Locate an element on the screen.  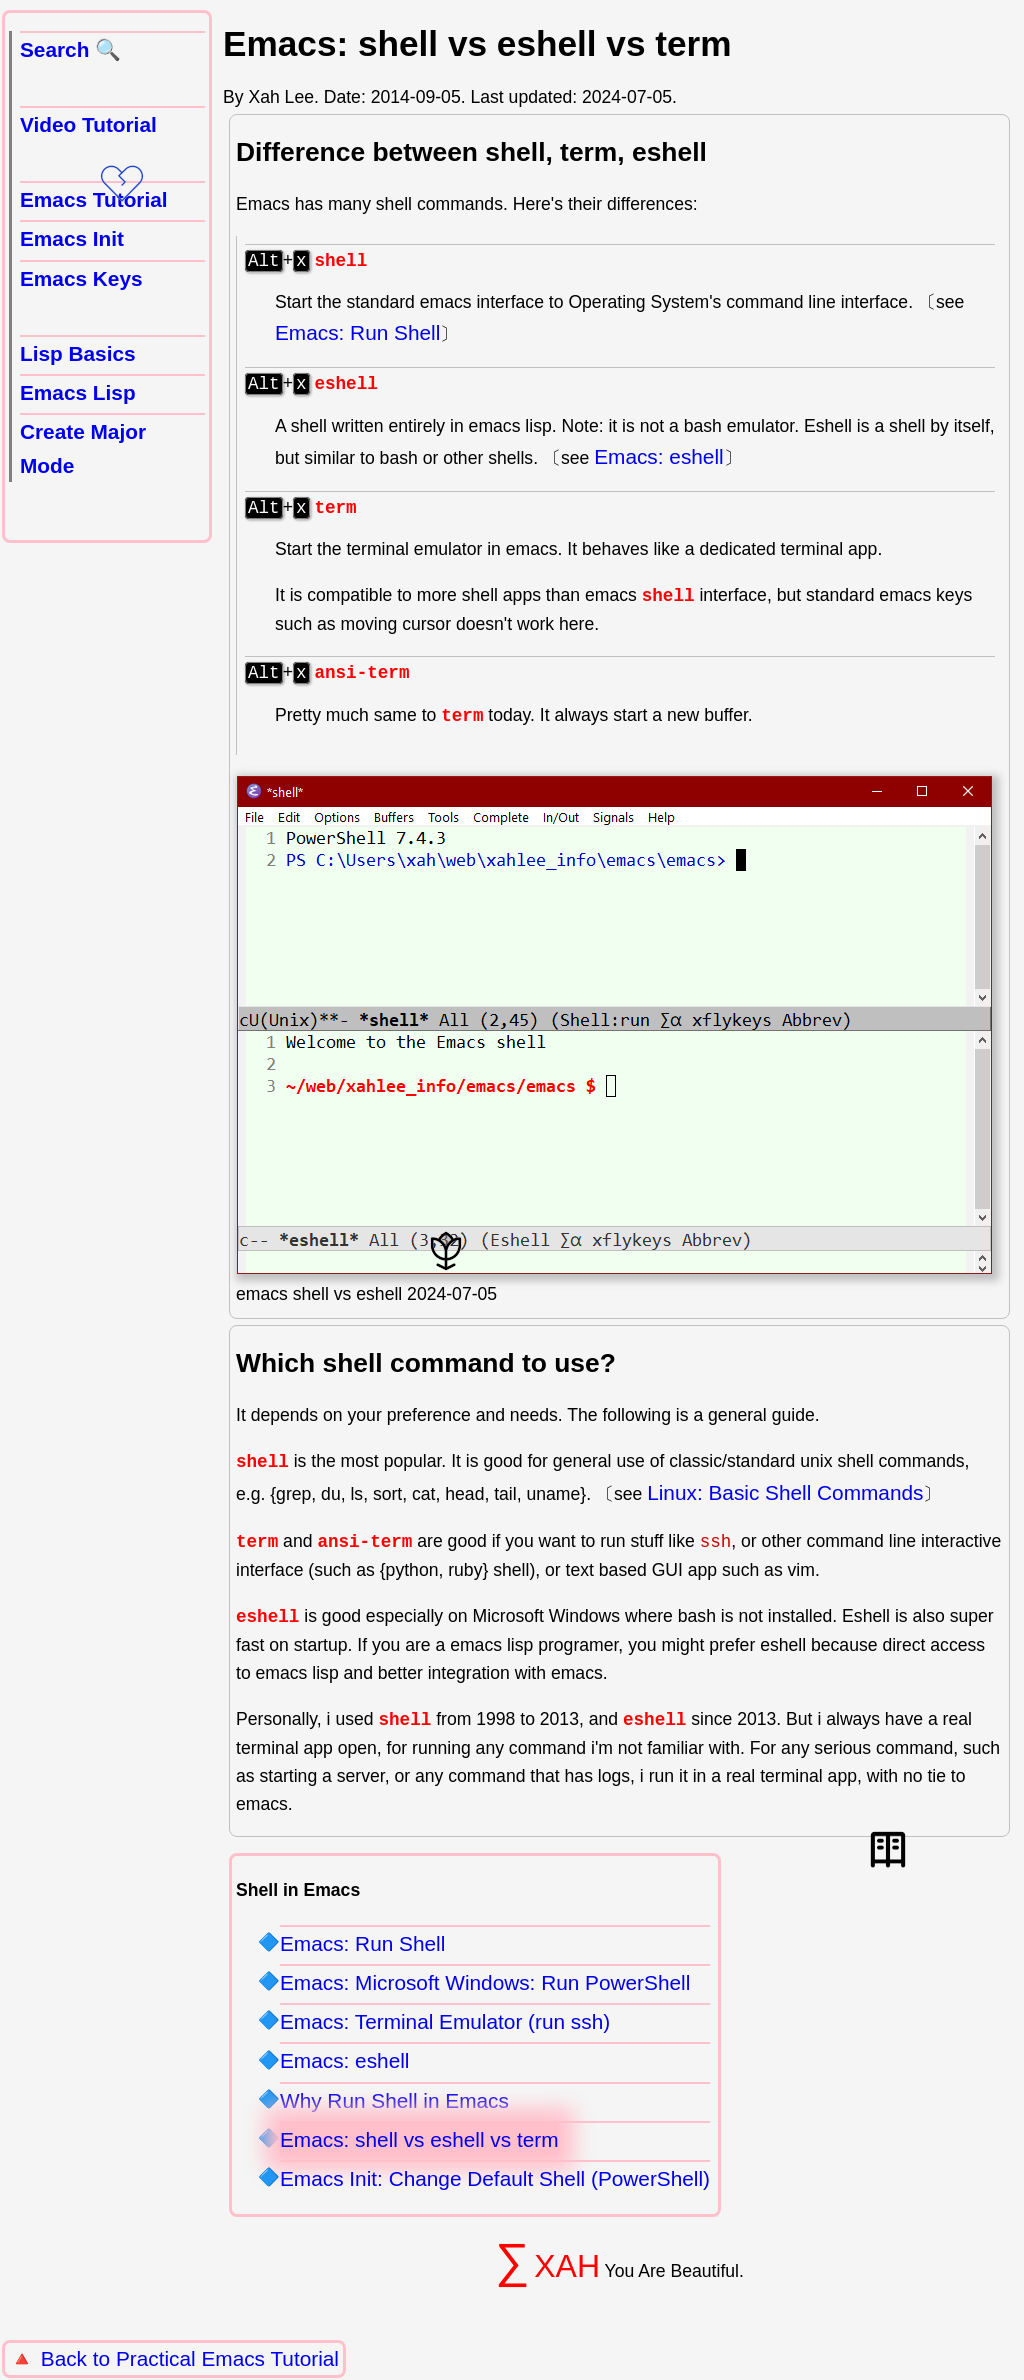
access storage lockers is located at coordinates (888, 1849).